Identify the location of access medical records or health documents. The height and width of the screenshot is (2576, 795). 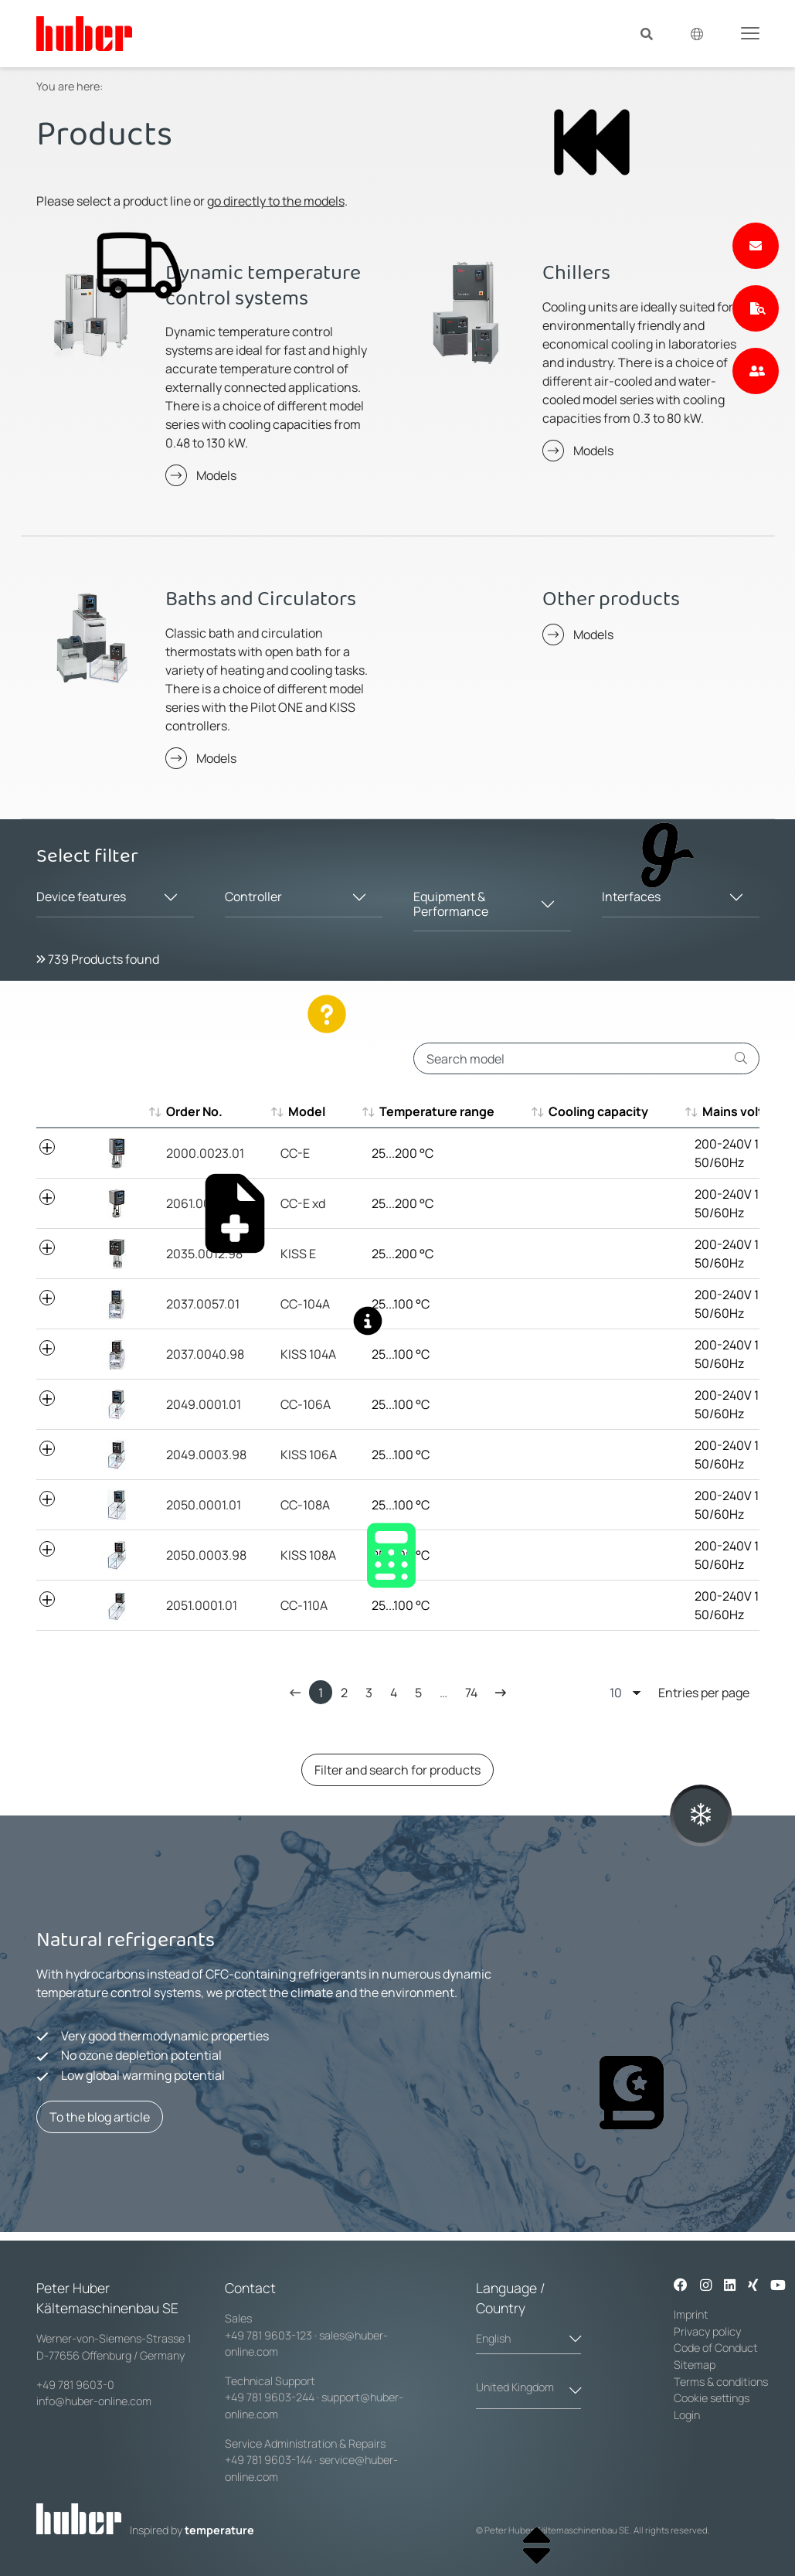
(235, 1213).